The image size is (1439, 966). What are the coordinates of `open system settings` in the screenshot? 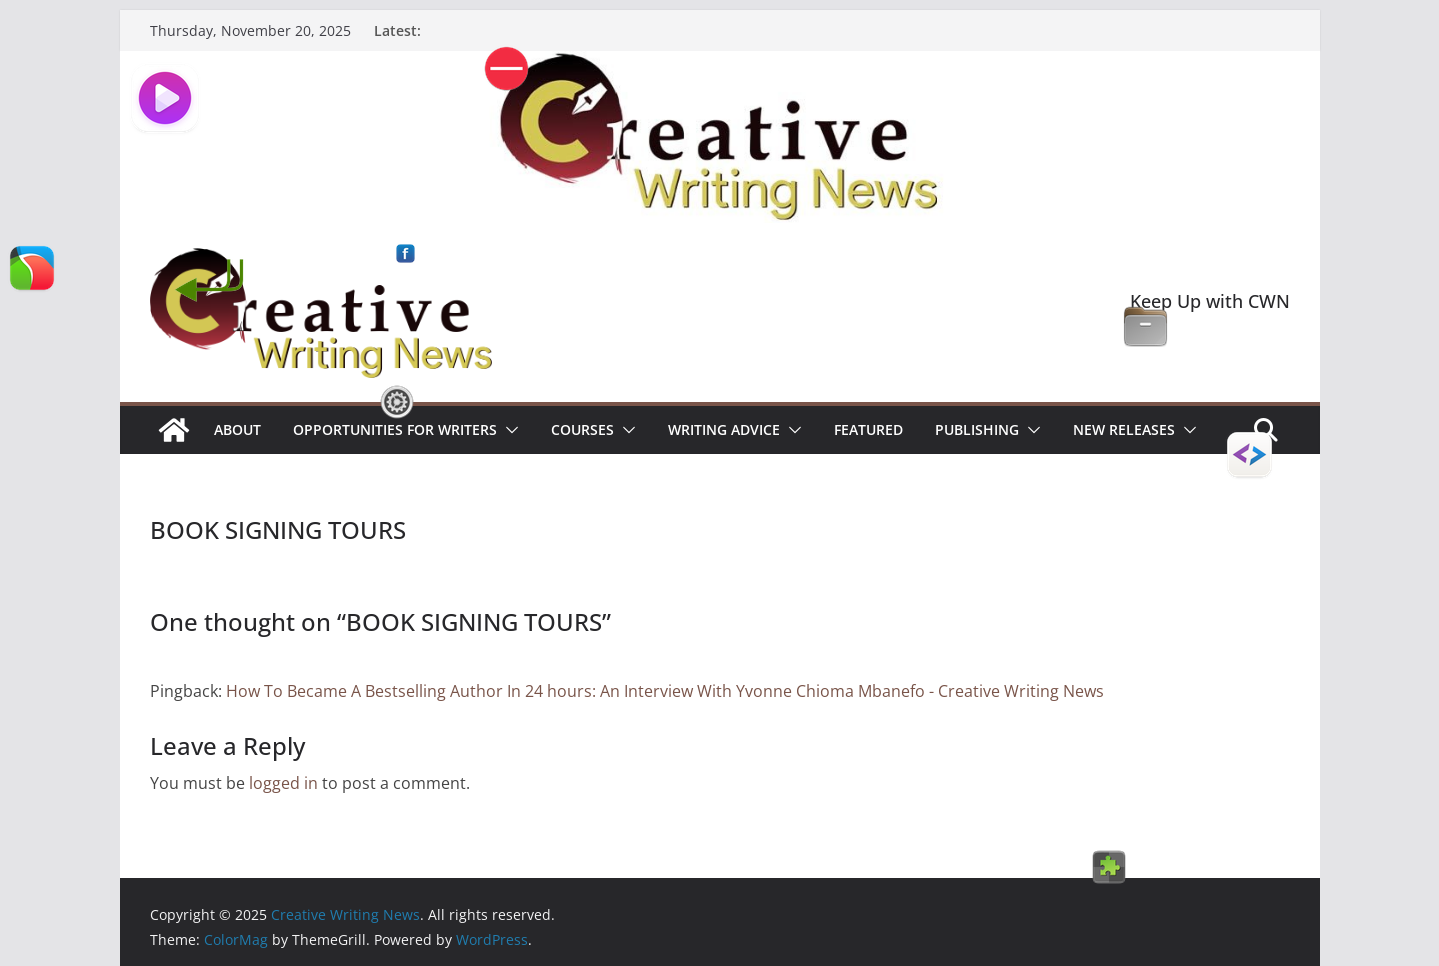 It's located at (397, 402).